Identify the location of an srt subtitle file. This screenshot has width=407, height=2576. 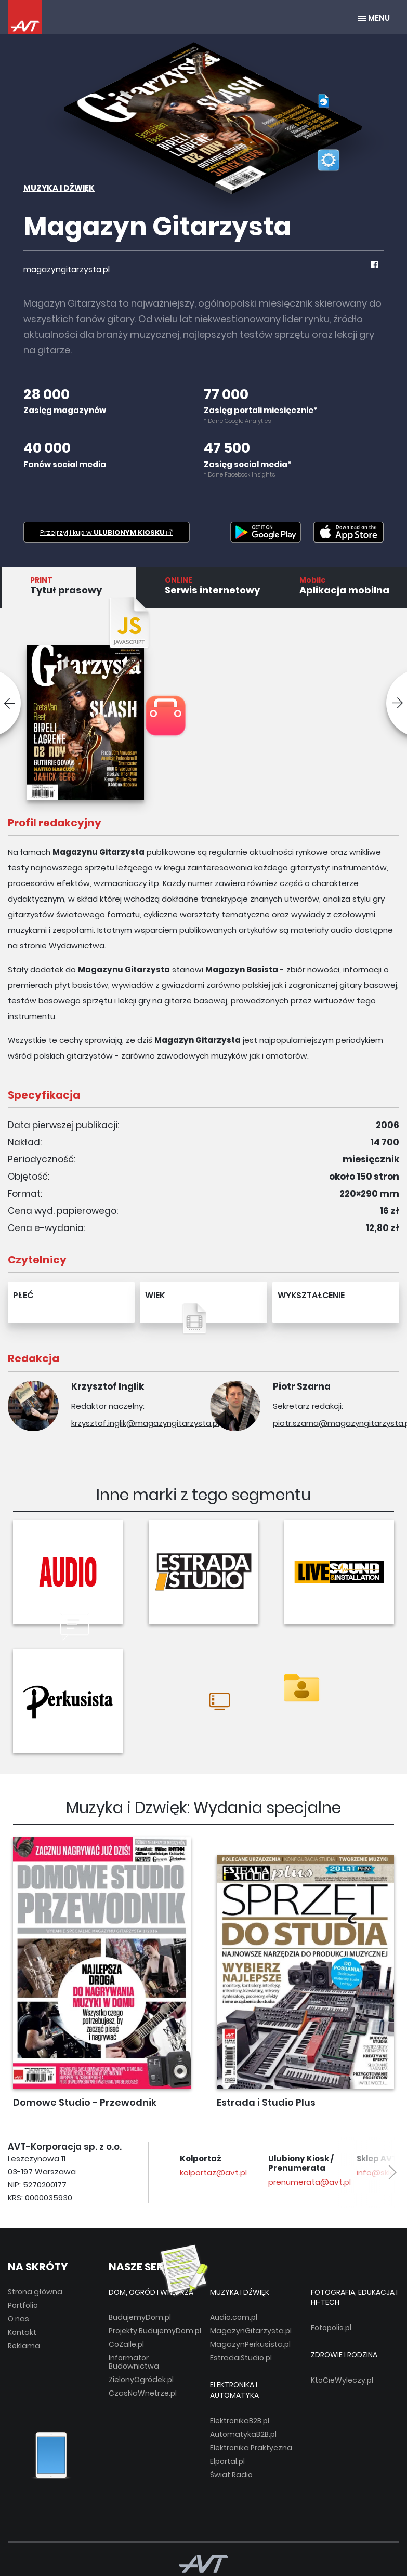
(194, 1319).